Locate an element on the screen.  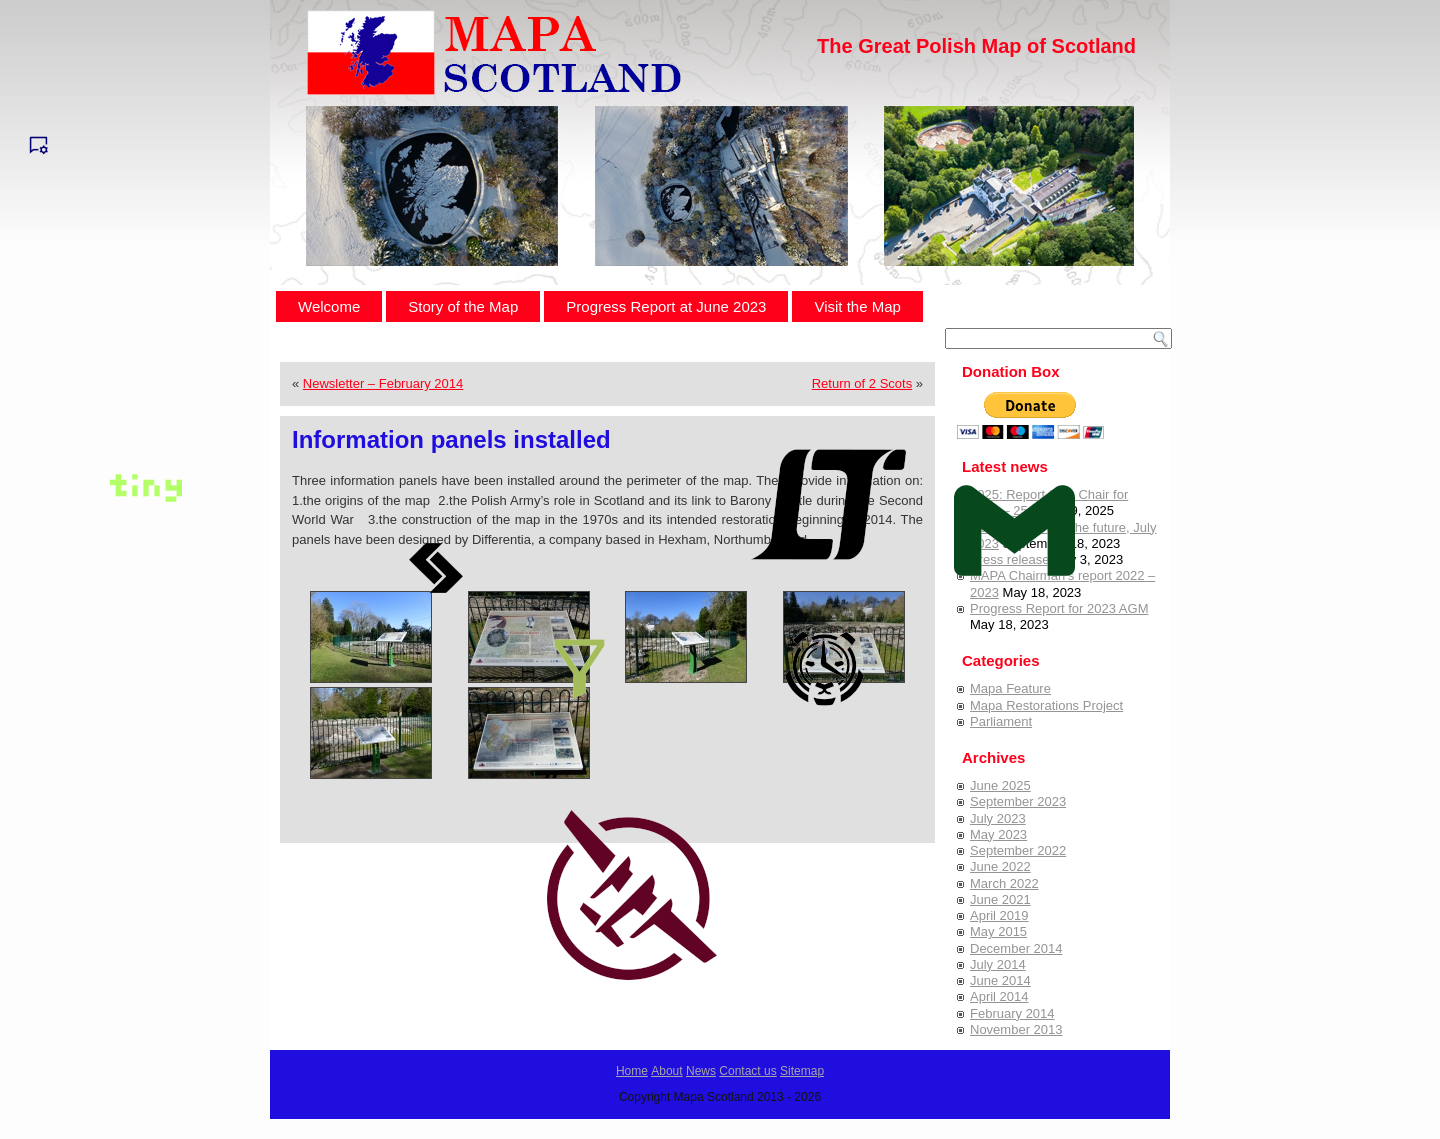
tinygrad logo is located at coordinates (146, 488).